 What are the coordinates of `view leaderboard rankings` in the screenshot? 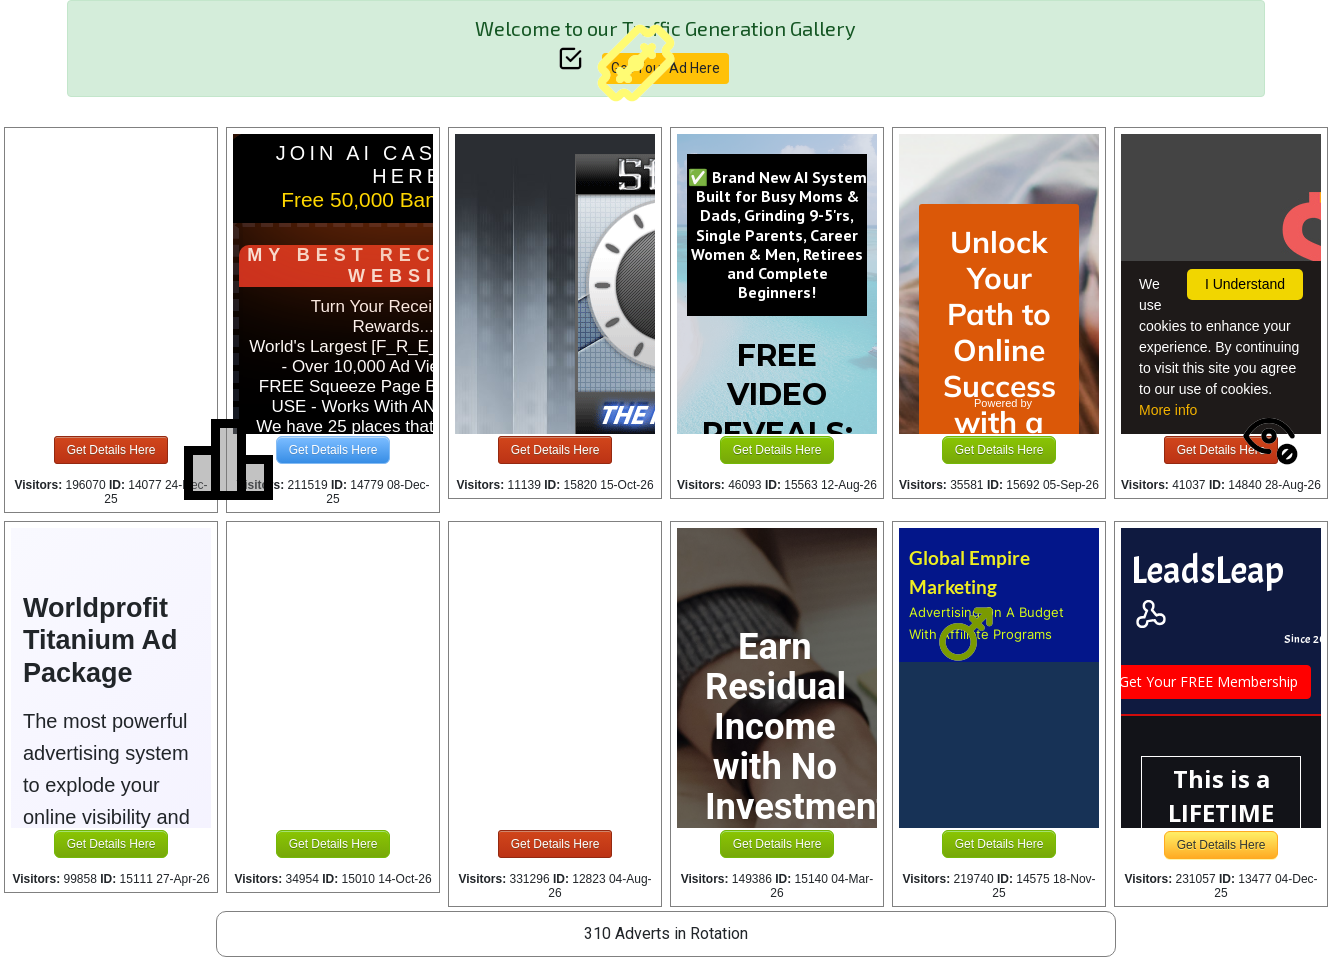 It's located at (228, 459).